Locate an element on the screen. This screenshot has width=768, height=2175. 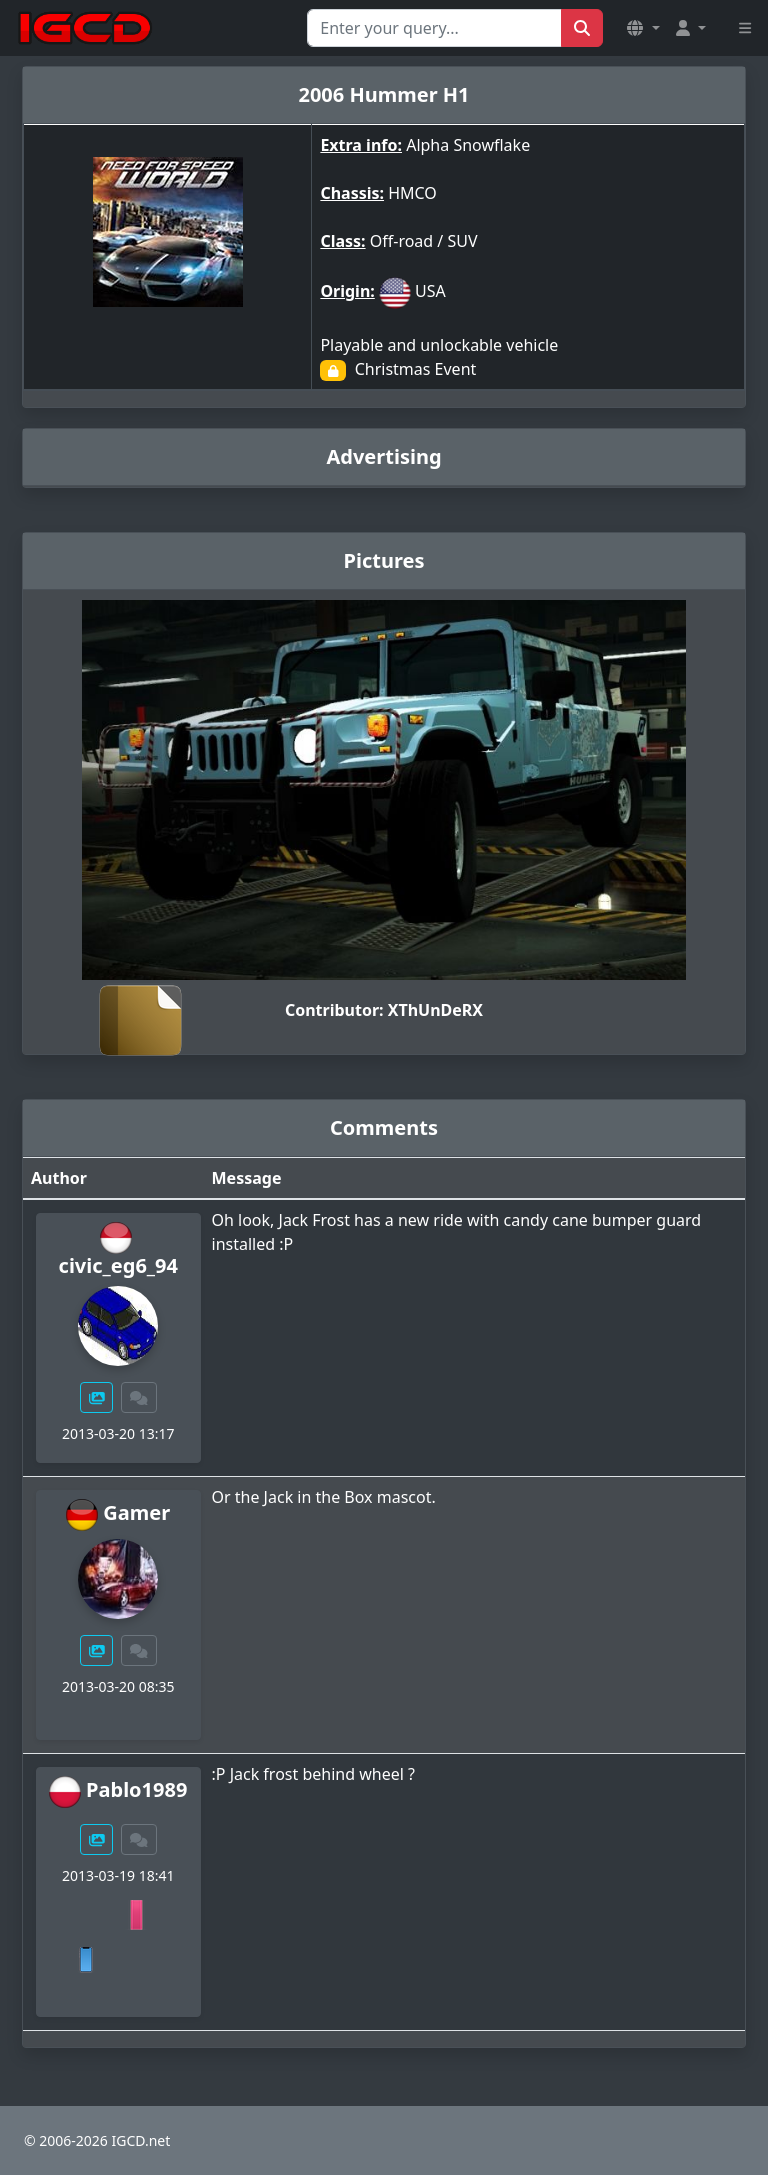
change desktop wallpaper settings is located at coordinates (140, 1017).